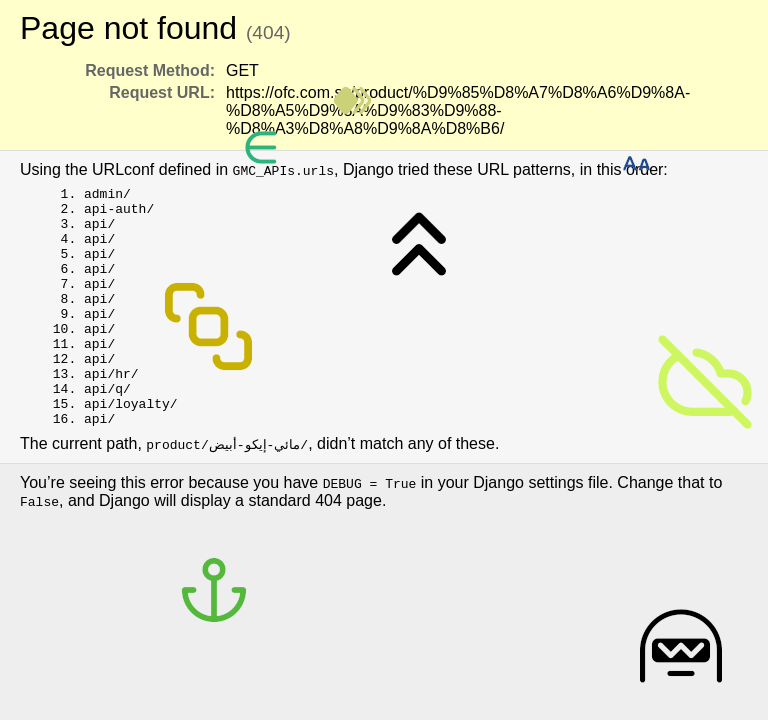 The image size is (768, 720). What do you see at coordinates (261, 147) in the screenshot?
I see `indicates set membership in mathematical notation` at bounding box center [261, 147].